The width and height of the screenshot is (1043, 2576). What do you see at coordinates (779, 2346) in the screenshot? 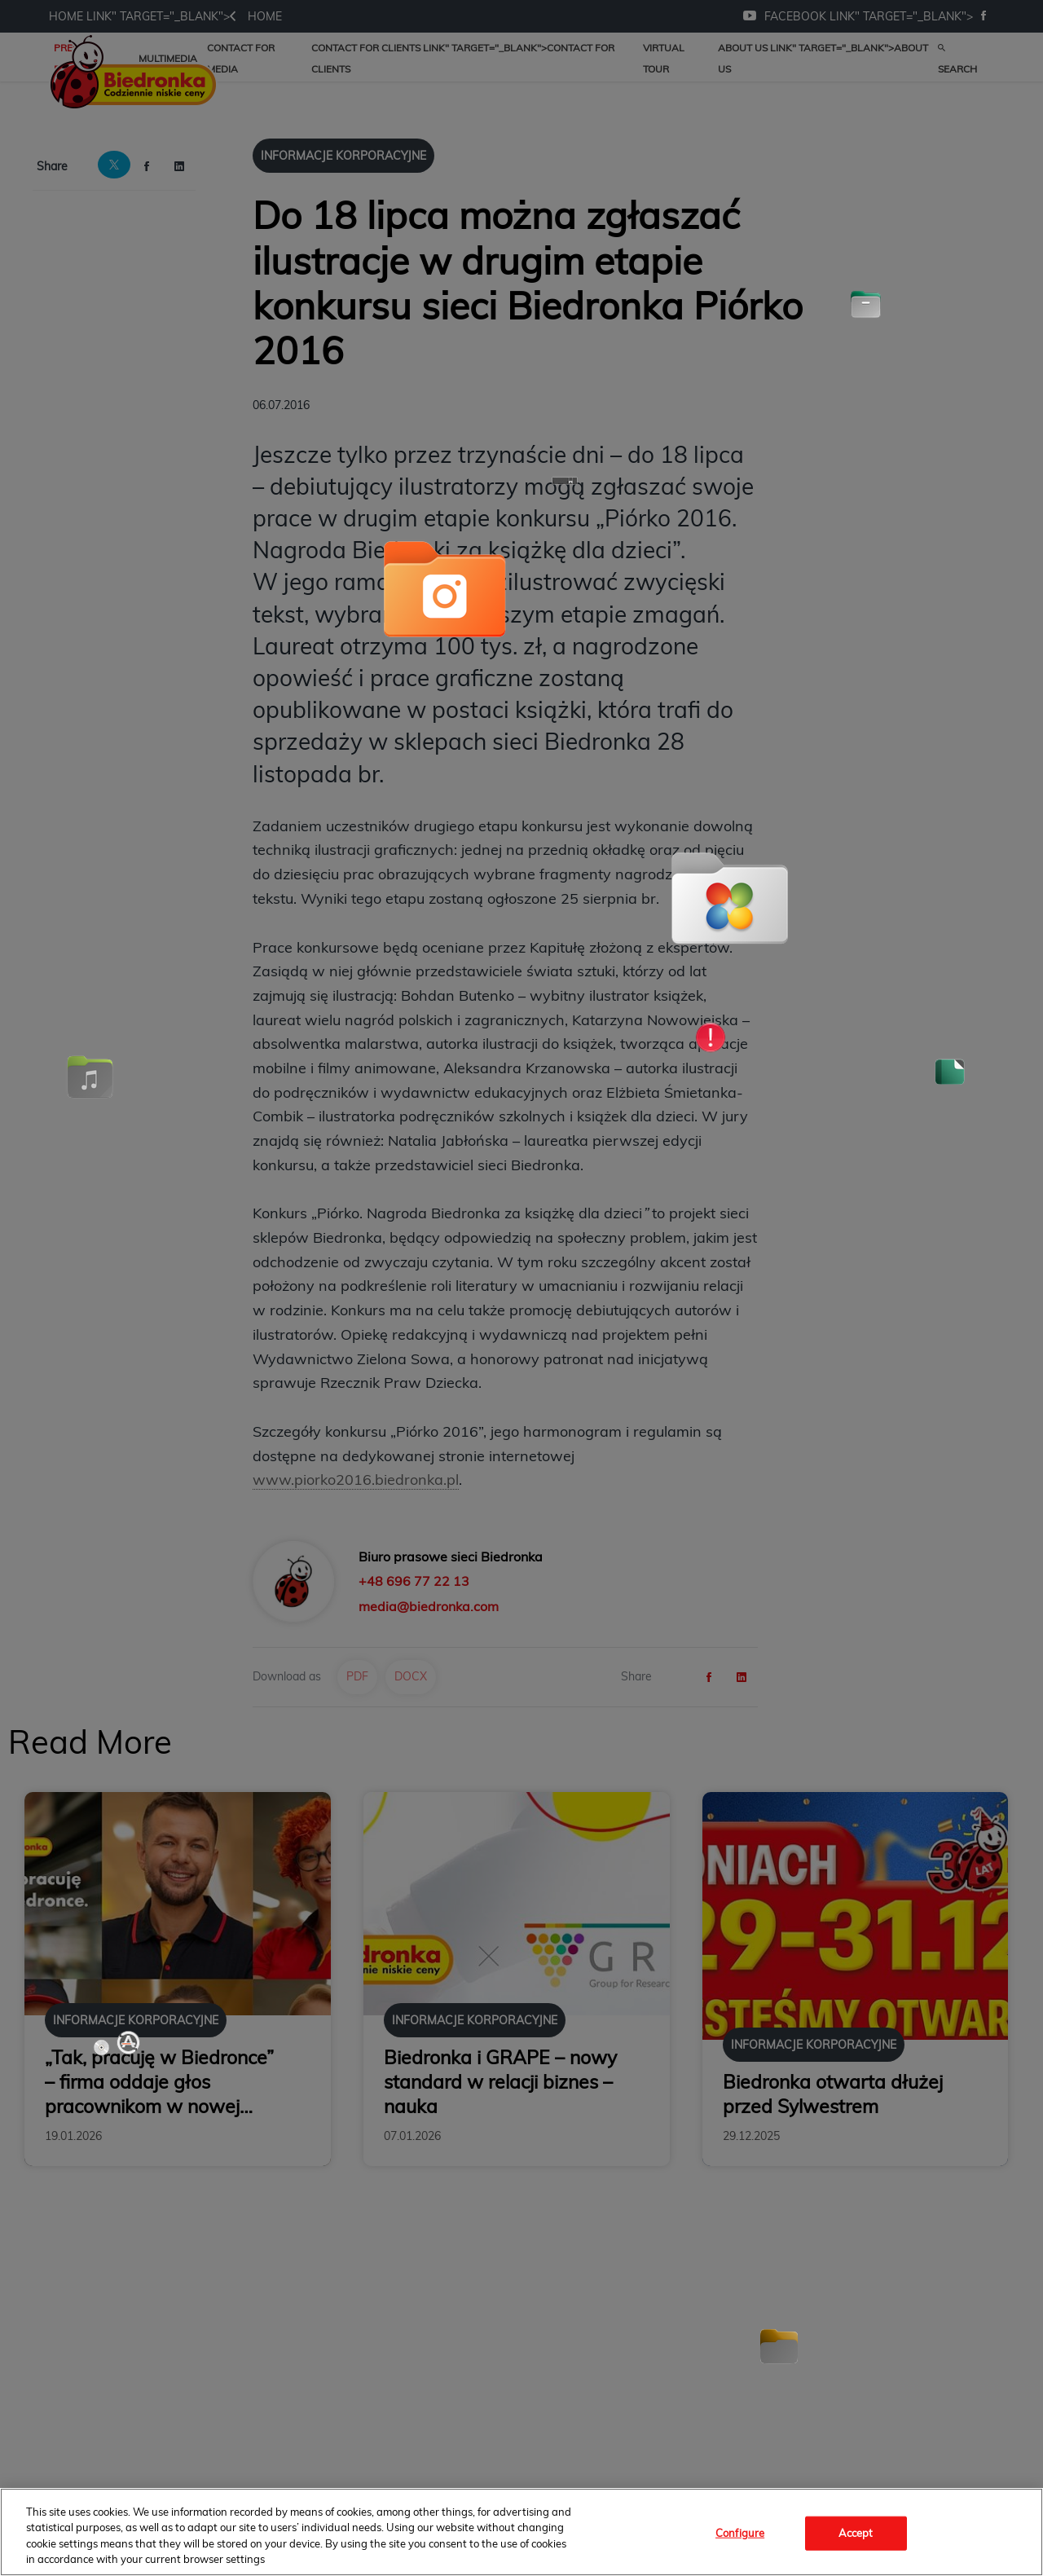
I see `indicates a folder is ready to accept a dragged item` at bounding box center [779, 2346].